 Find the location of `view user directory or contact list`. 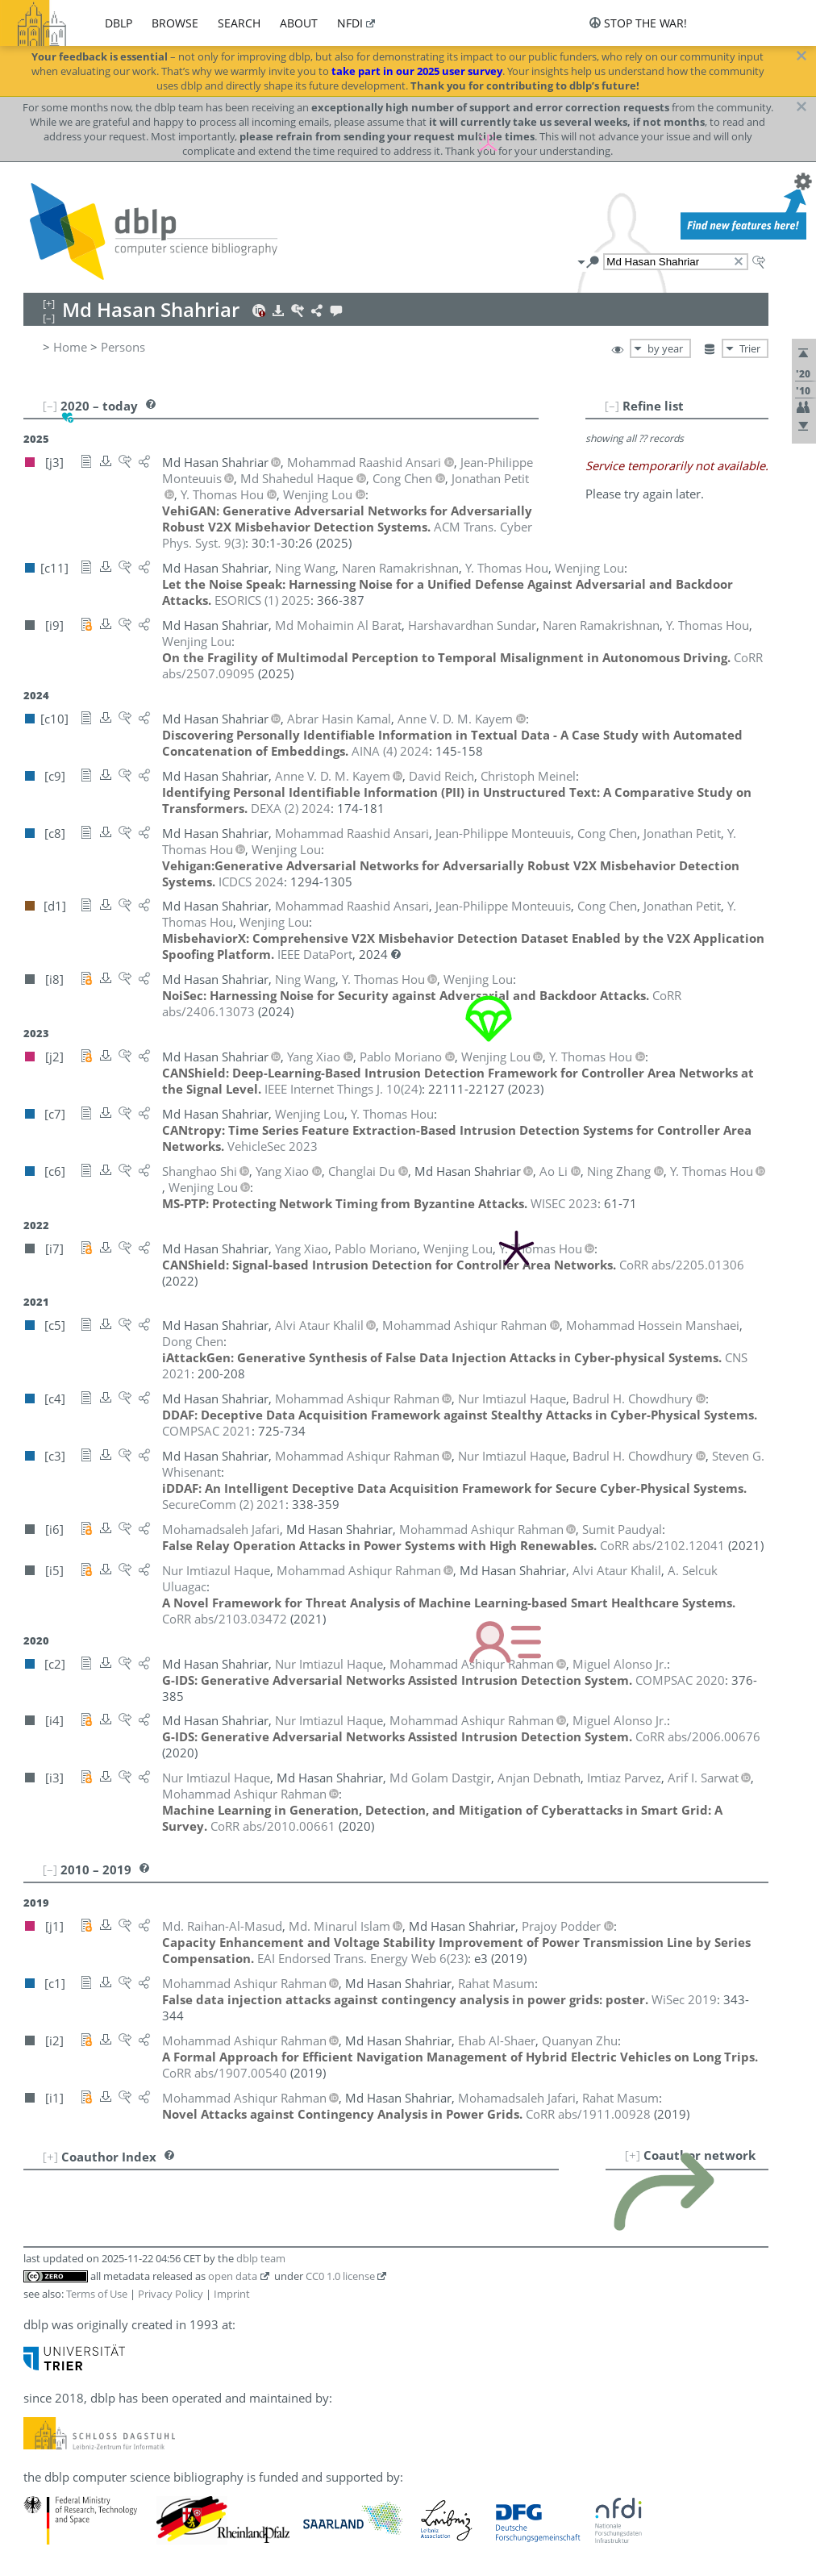

view user directory or contact list is located at coordinates (504, 1642).